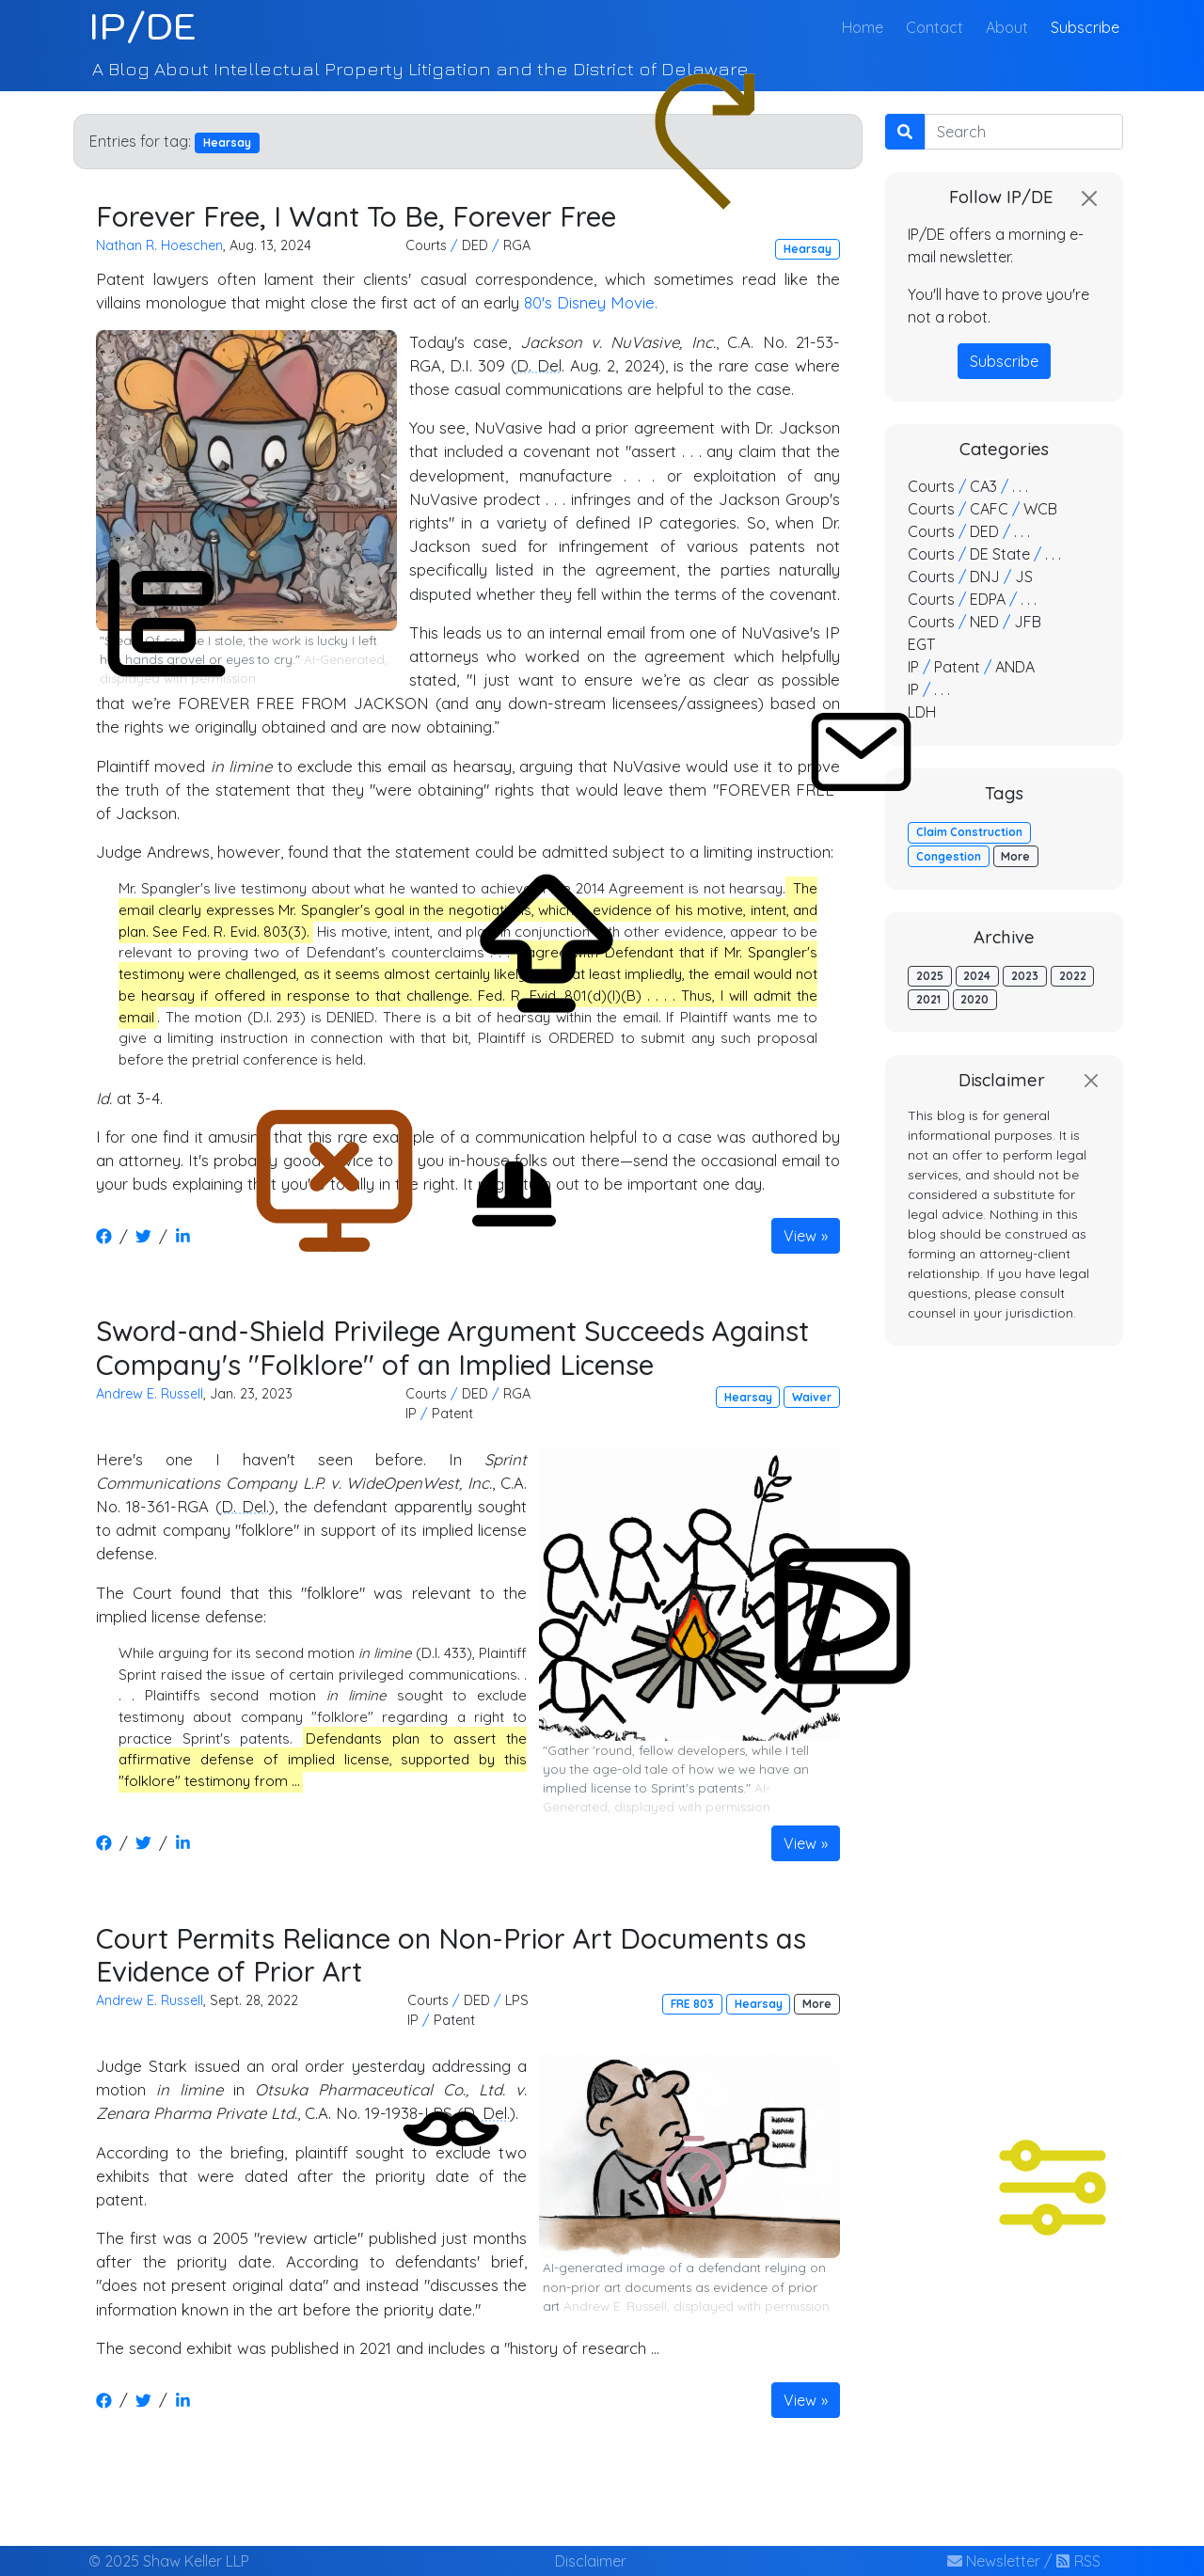 The width and height of the screenshot is (1204, 2576). Describe the element at coordinates (1053, 2188) in the screenshot. I see `adjust settings or preferences` at that location.